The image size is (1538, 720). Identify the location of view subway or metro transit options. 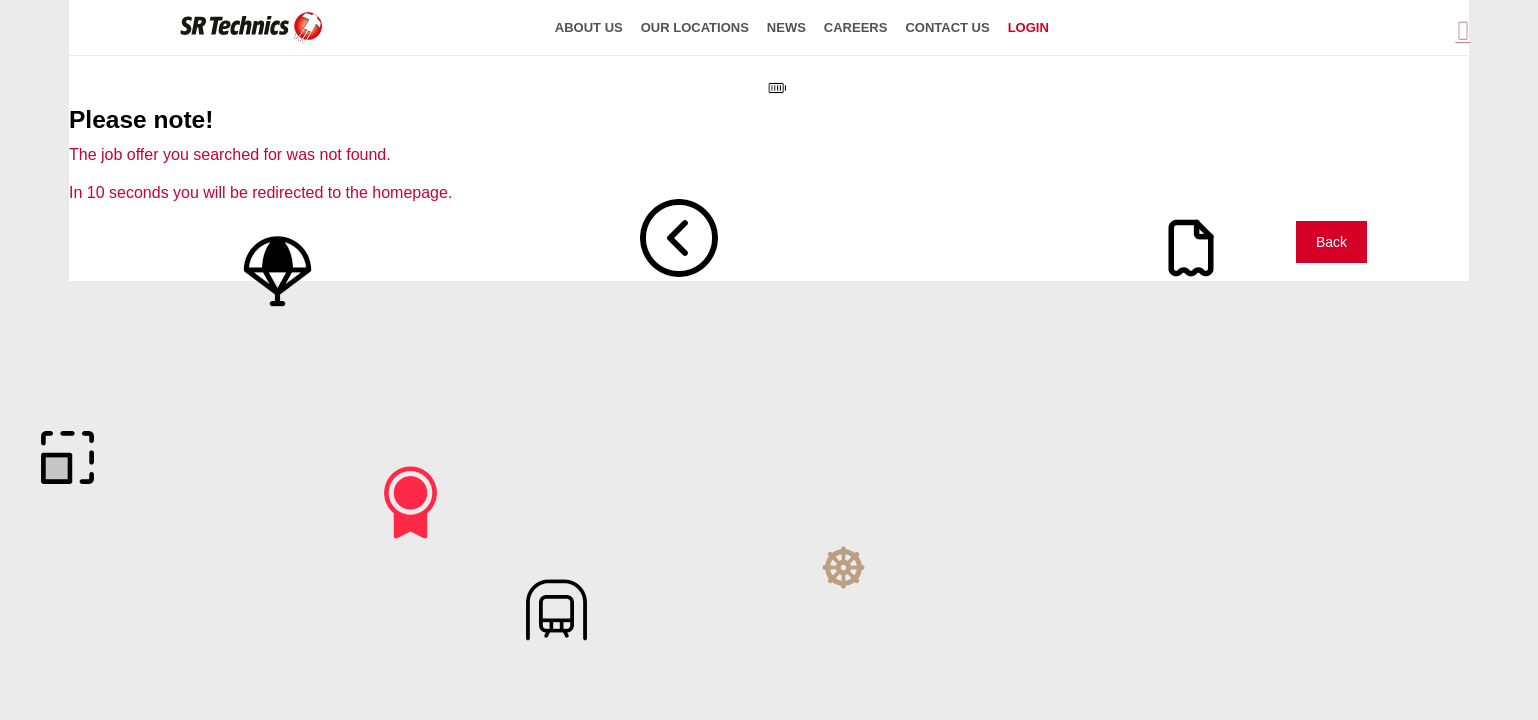
(556, 612).